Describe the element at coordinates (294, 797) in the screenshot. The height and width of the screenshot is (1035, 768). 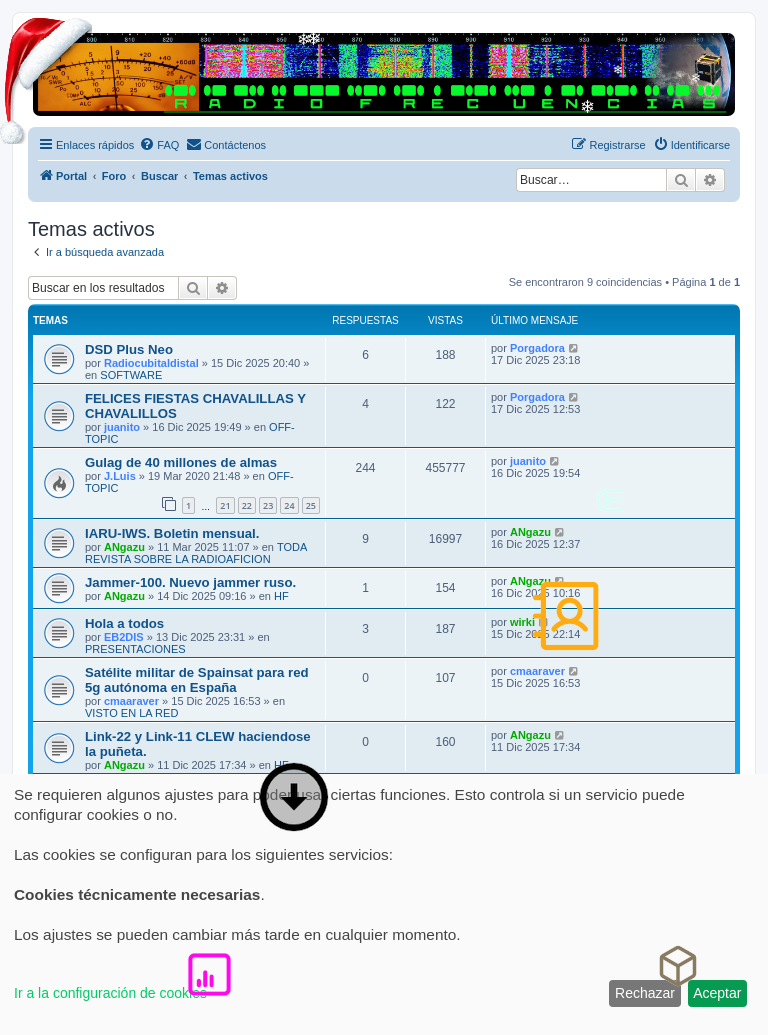
I see `download file or content` at that location.